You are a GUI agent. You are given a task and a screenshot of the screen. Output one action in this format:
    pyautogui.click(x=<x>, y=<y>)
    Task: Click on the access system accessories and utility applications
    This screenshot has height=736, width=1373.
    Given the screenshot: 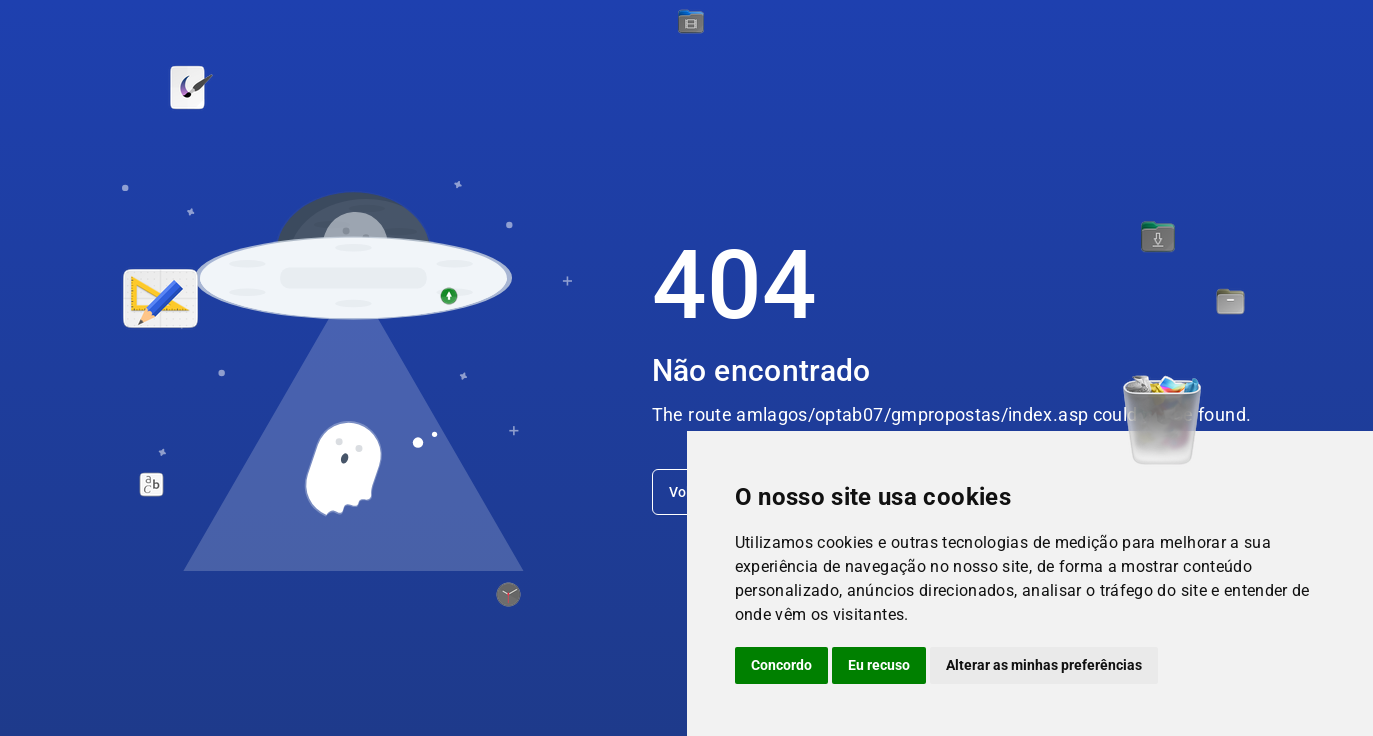 What is the action you would take?
    pyautogui.click(x=160, y=298)
    